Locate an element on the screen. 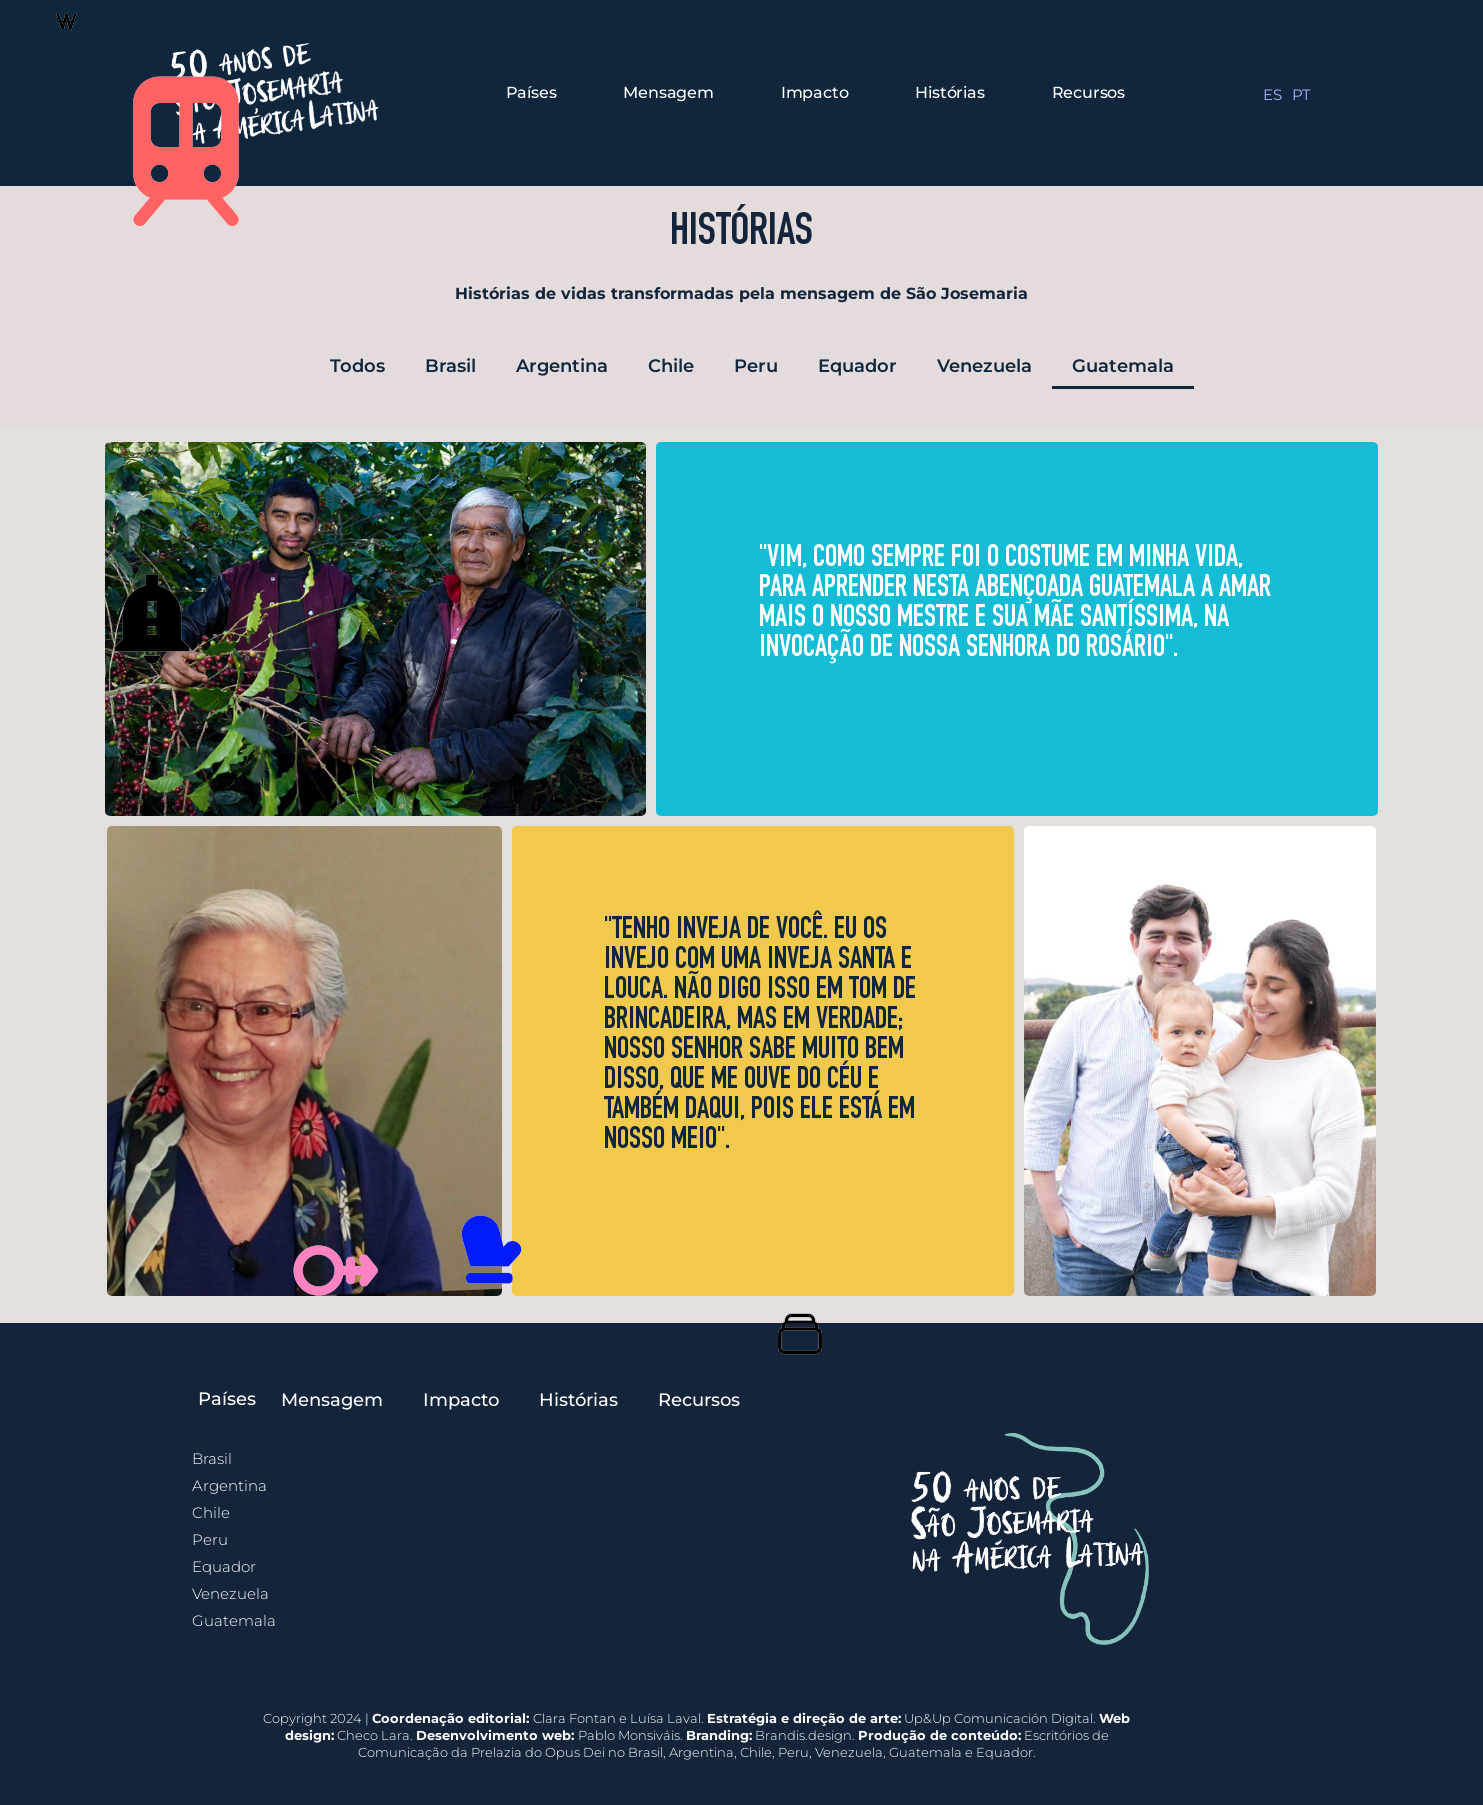  indicates cold weather or winter conditions is located at coordinates (491, 1249).